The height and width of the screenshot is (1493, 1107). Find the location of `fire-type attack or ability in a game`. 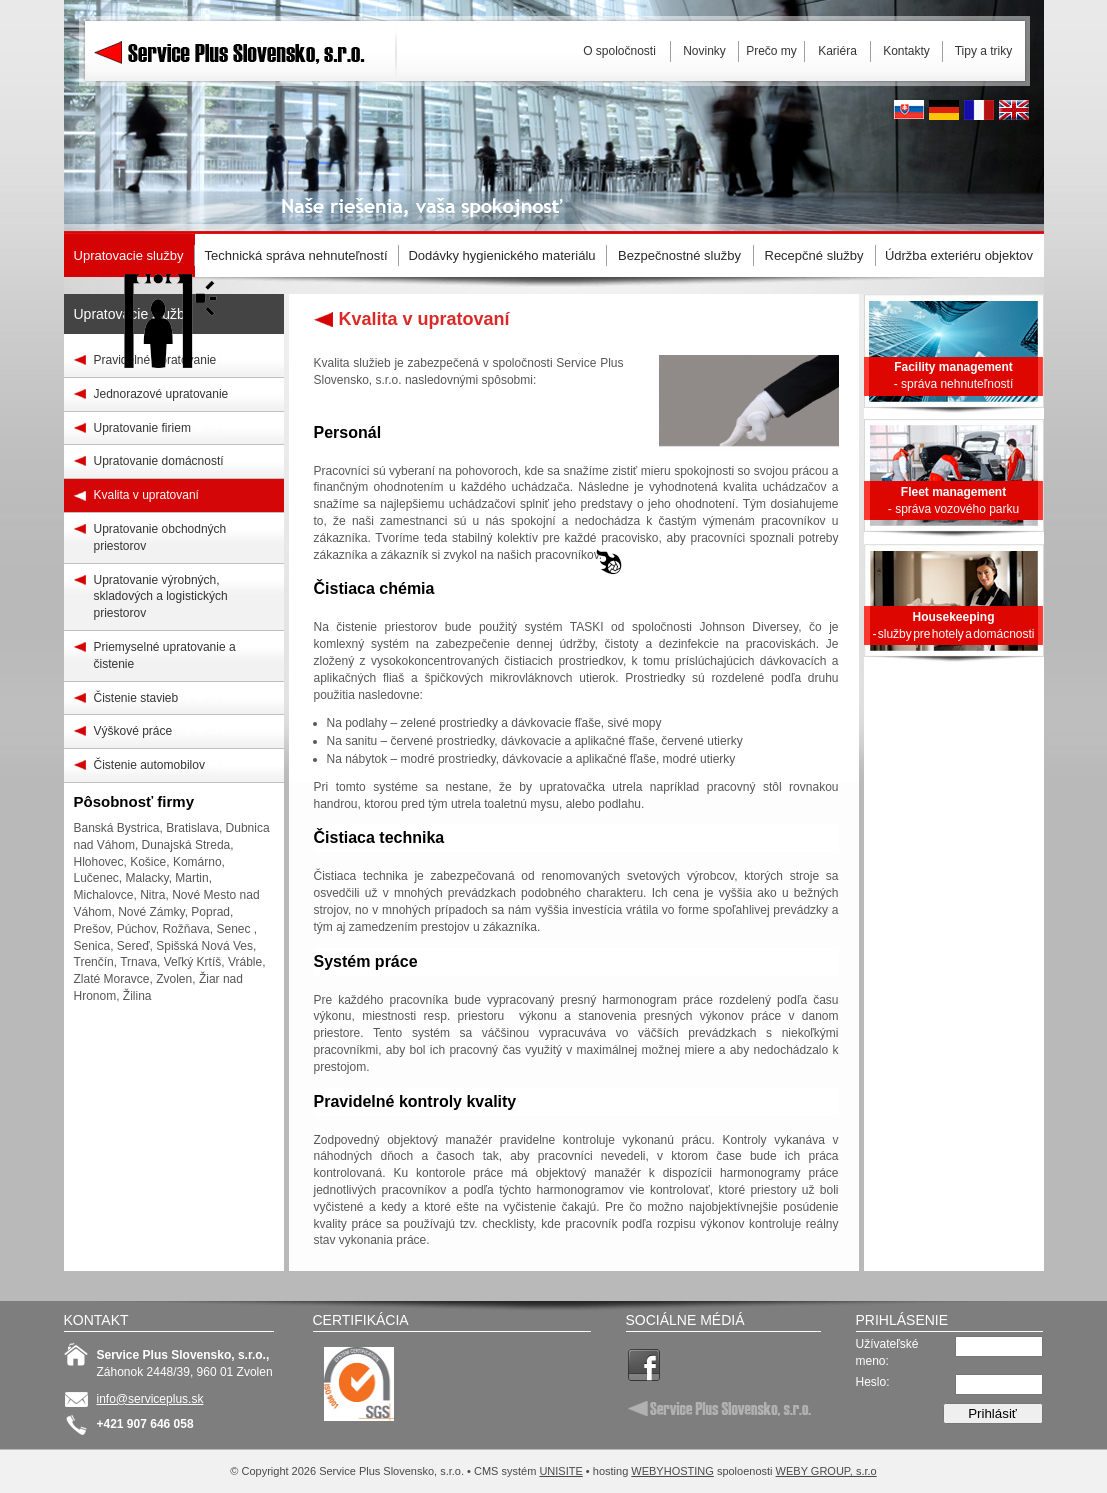

fire-type attack or ability in a game is located at coordinates (608, 561).